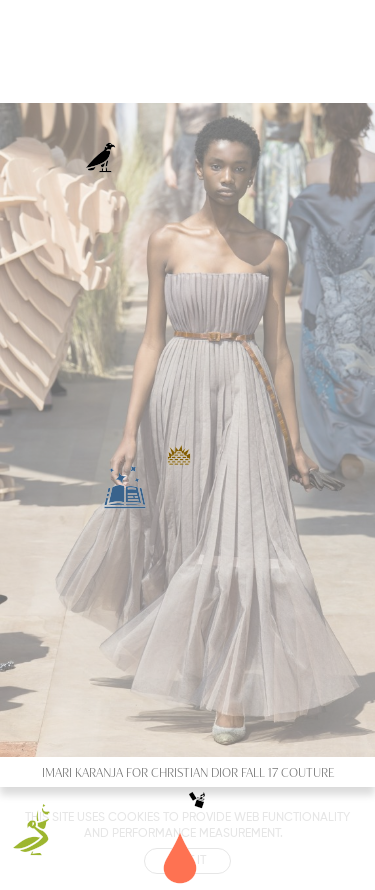 The width and height of the screenshot is (375, 890). What do you see at coordinates (33, 829) in the screenshot?
I see `pelican character or mascot in a game` at bounding box center [33, 829].